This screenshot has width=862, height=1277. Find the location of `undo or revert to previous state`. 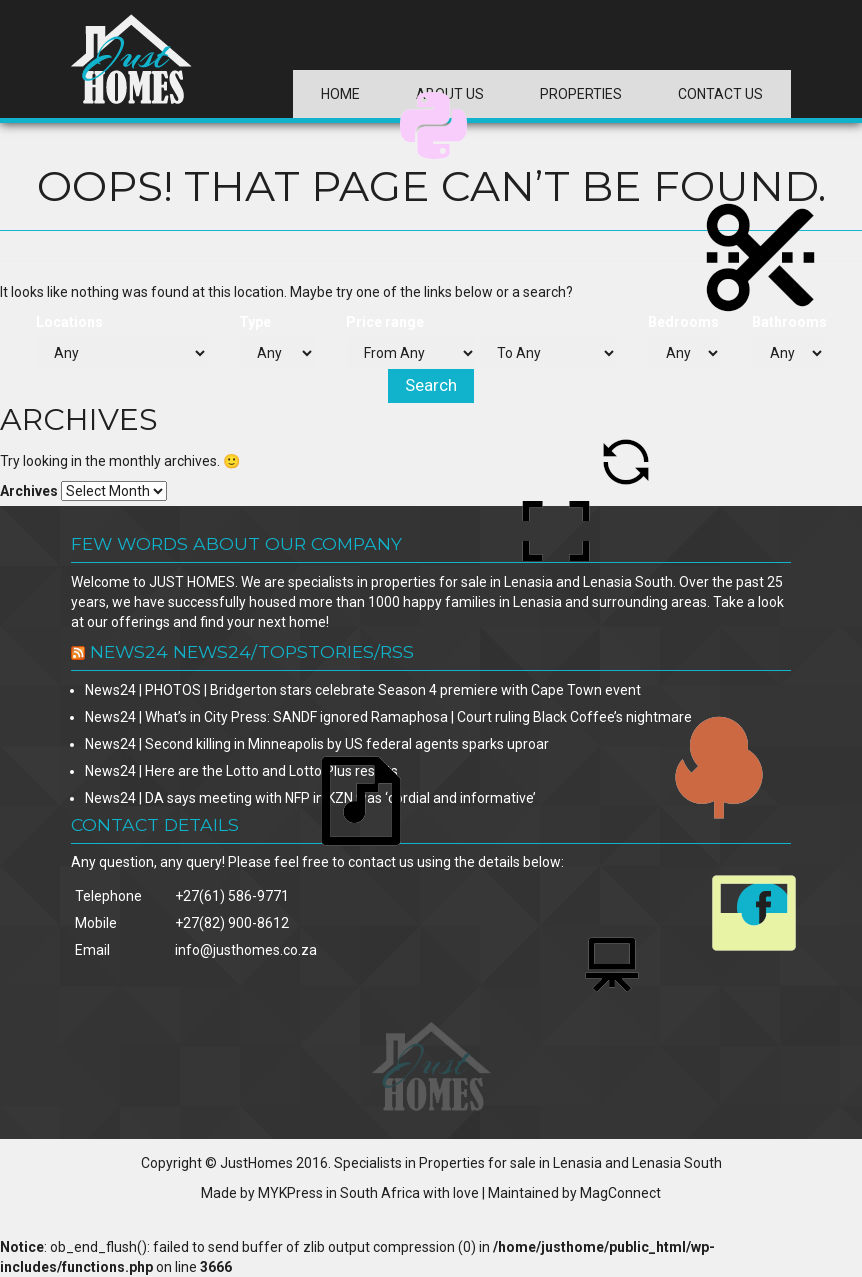

undo or revert to previous state is located at coordinates (626, 462).